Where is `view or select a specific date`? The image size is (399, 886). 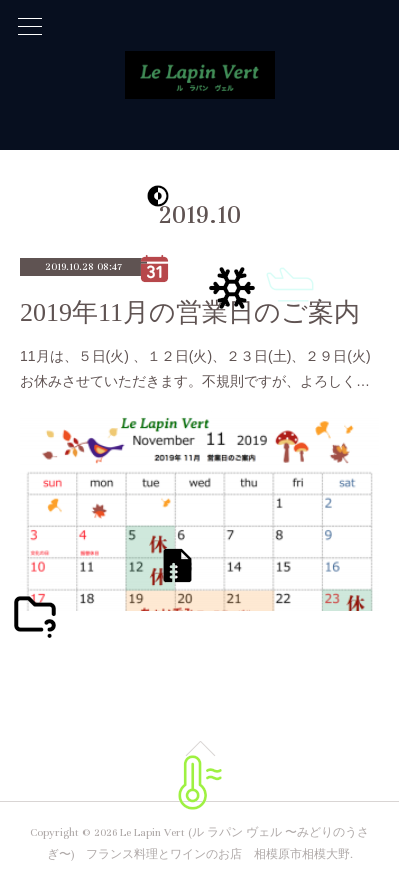 view or select a specific date is located at coordinates (154, 268).